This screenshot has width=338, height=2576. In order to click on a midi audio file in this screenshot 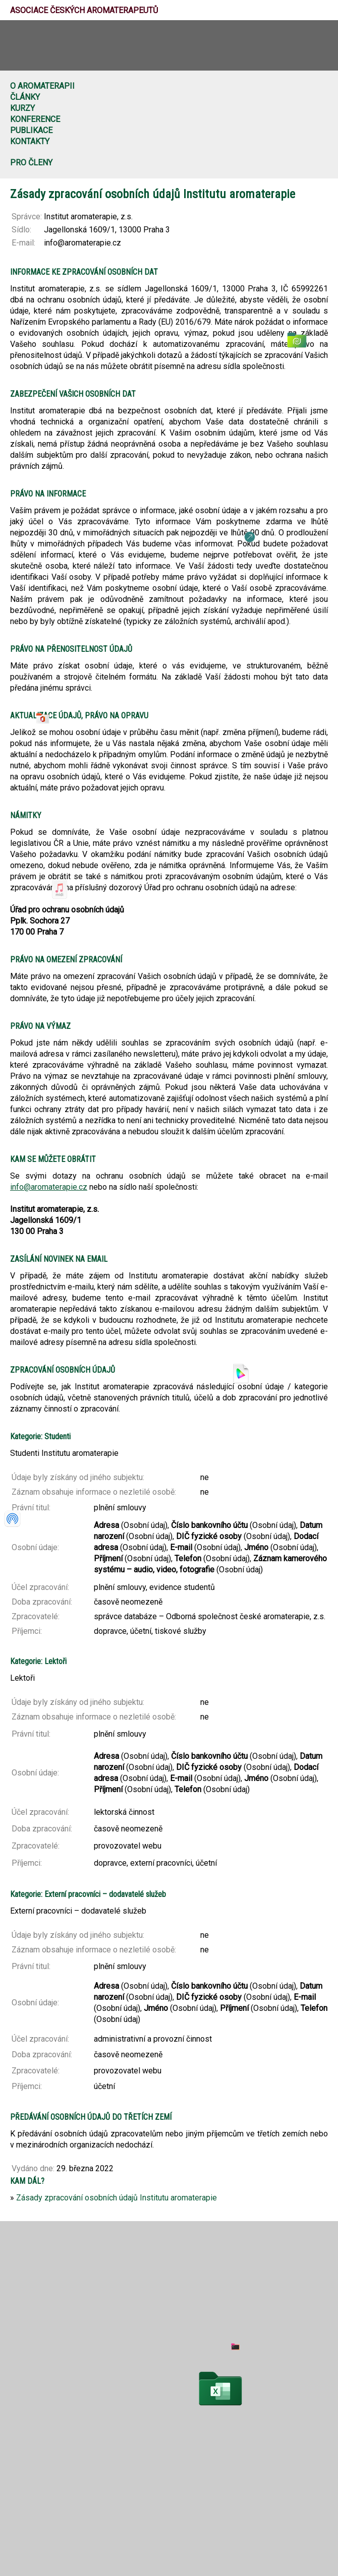, I will do `click(60, 889)`.